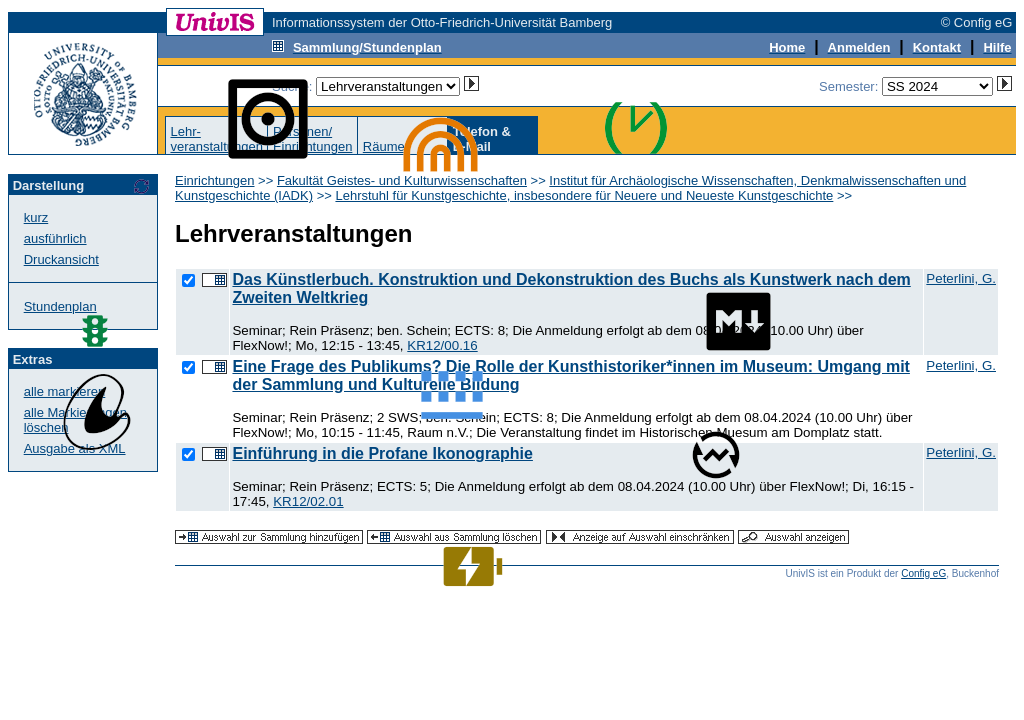 Image resolution: width=1024 pixels, height=720 pixels. What do you see at coordinates (452, 395) in the screenshot?
I see `open the on-screen keyboard` at bounding box center [452, 395].